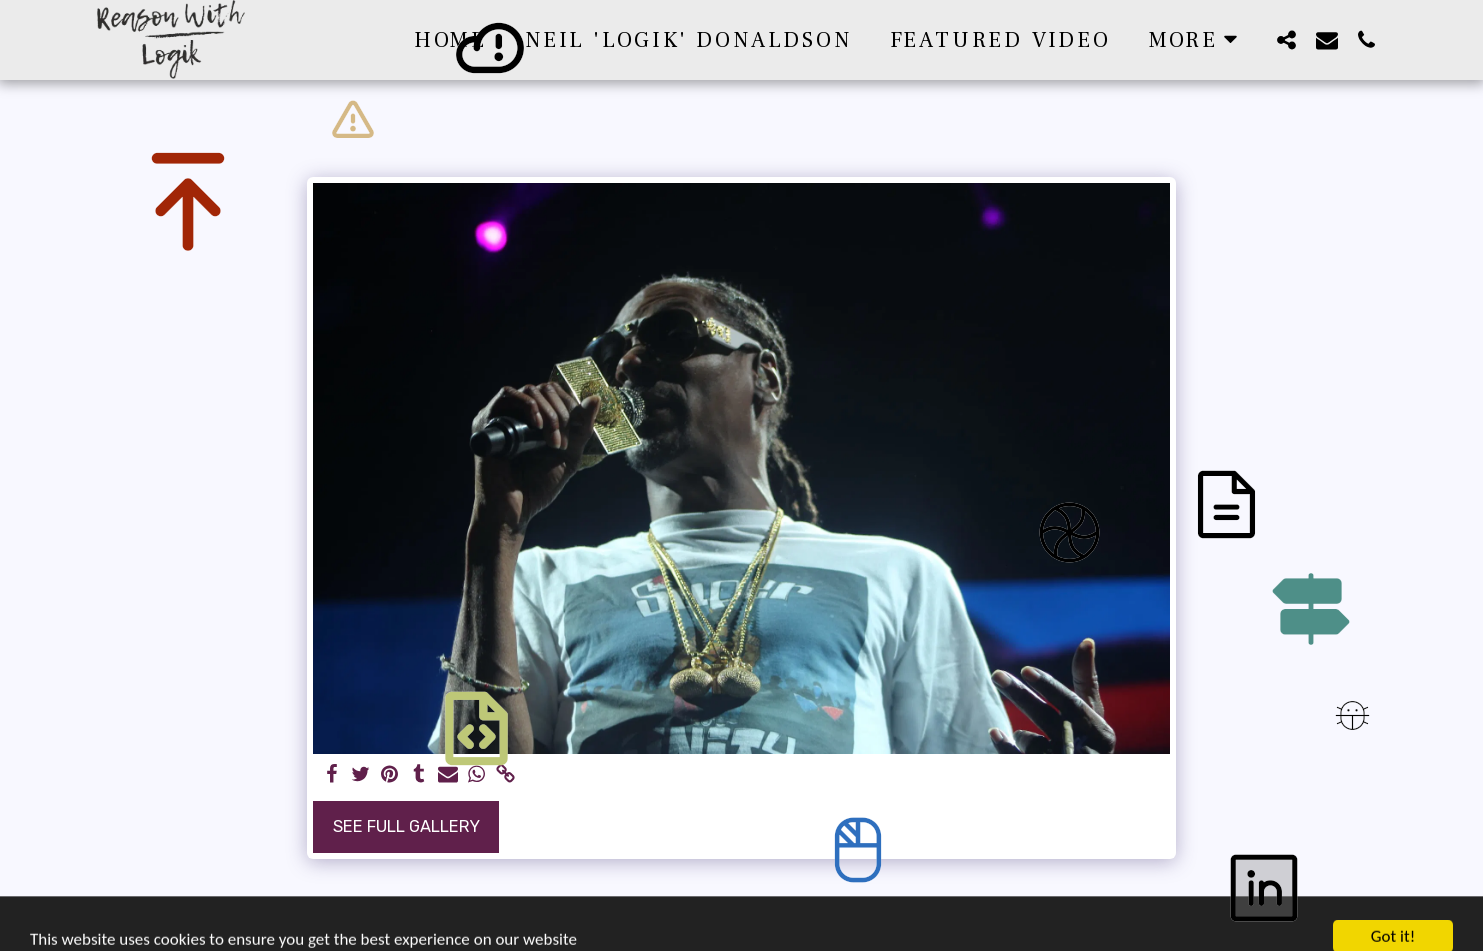 This screenshot has width=1483, height=951. I want to click on report a bug or issue, so click(1352, 715).